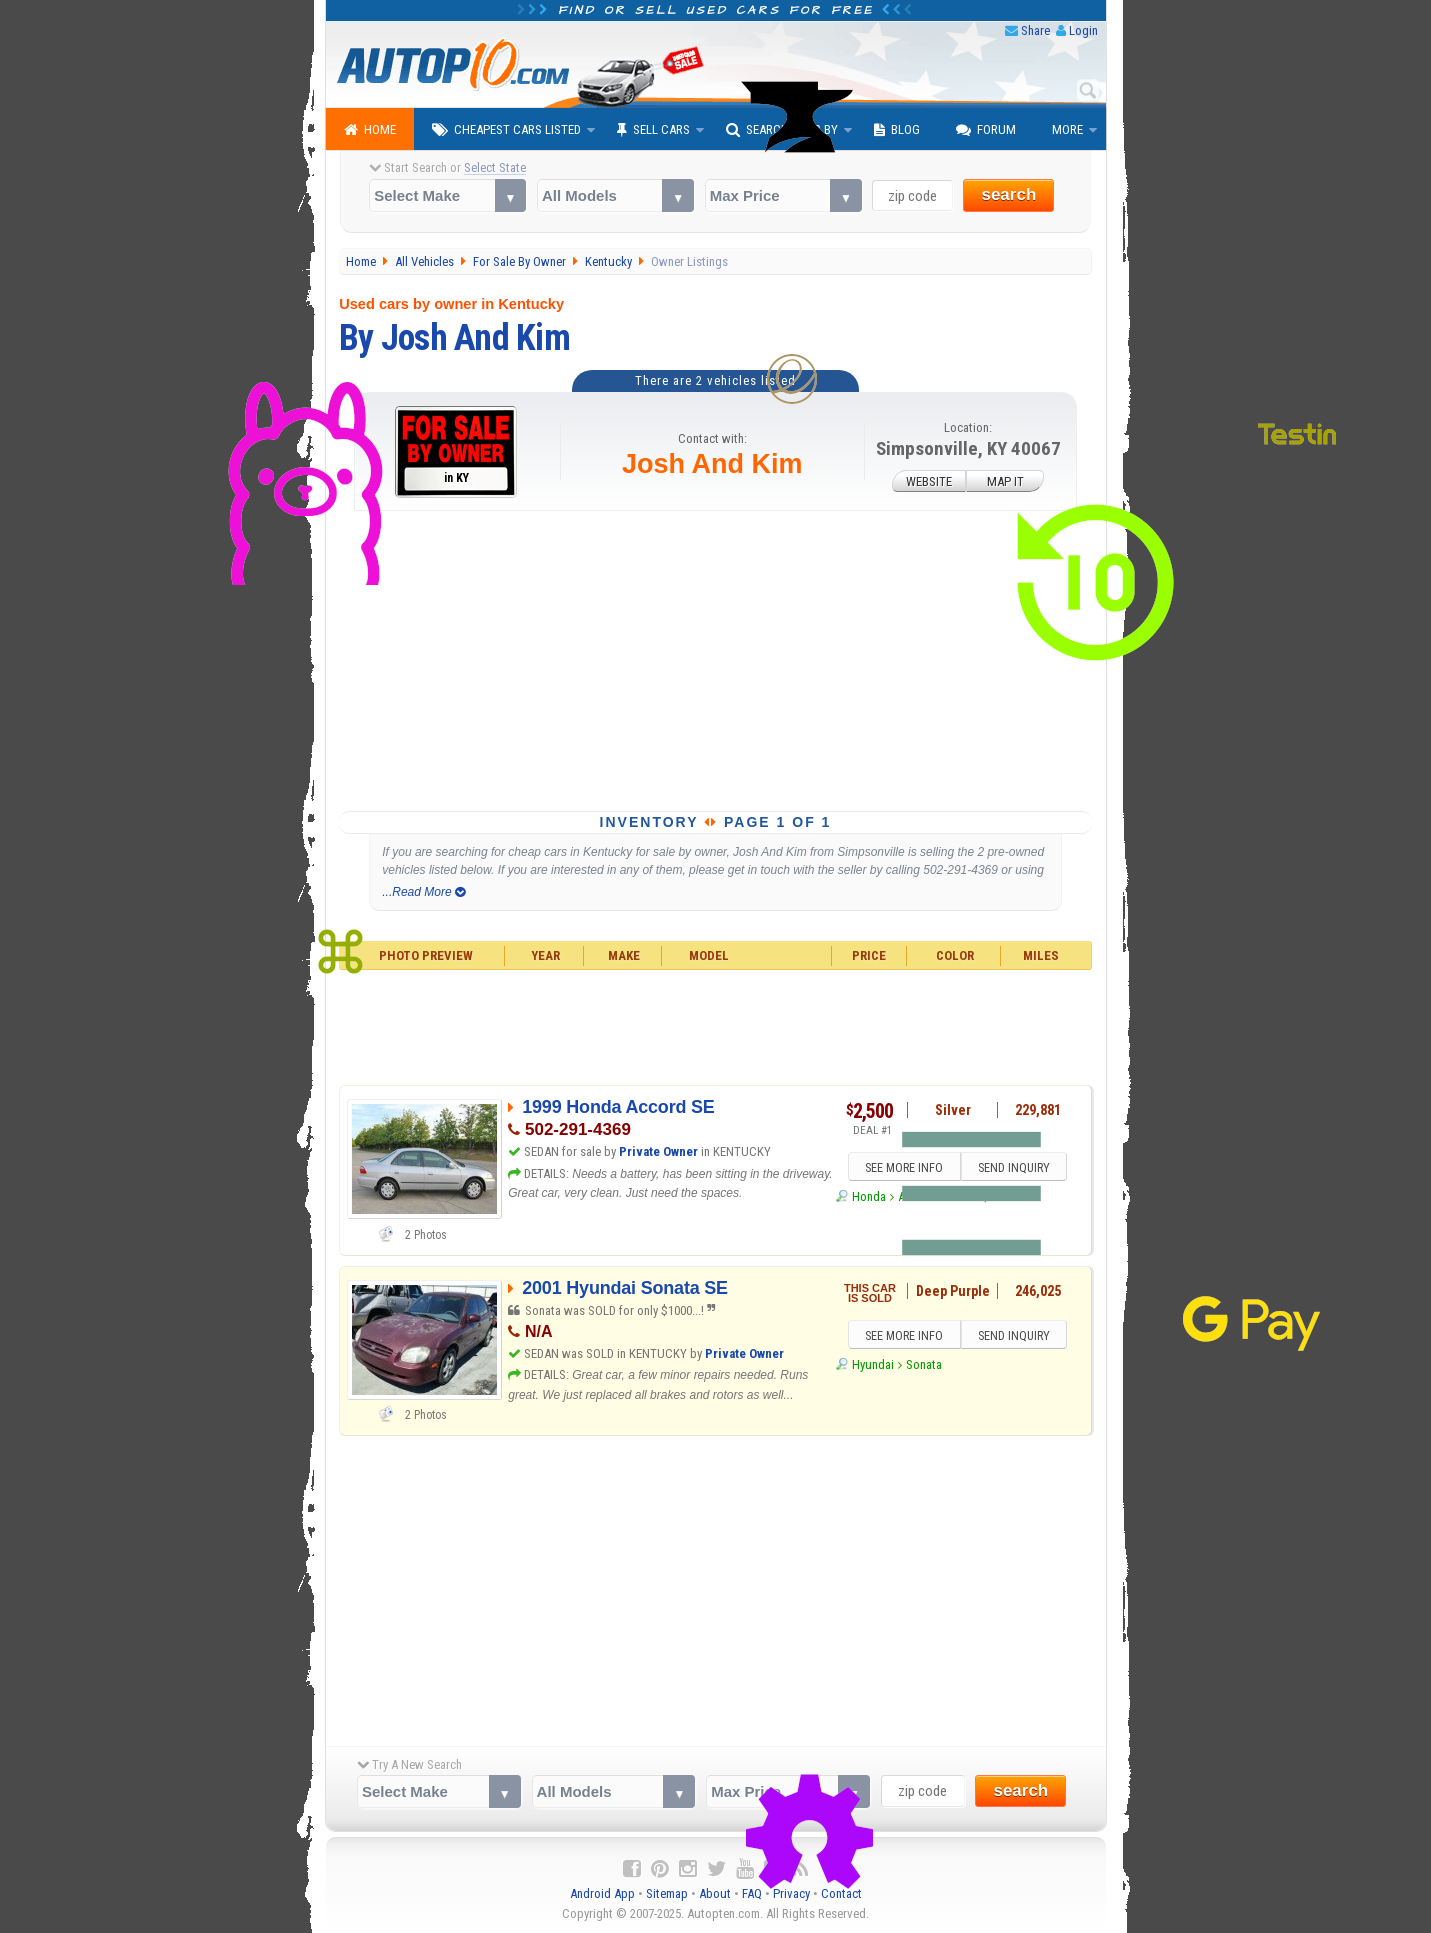 The image size is (1431, 1933). I want to click on open source hardware logo, so click(809, 1831).